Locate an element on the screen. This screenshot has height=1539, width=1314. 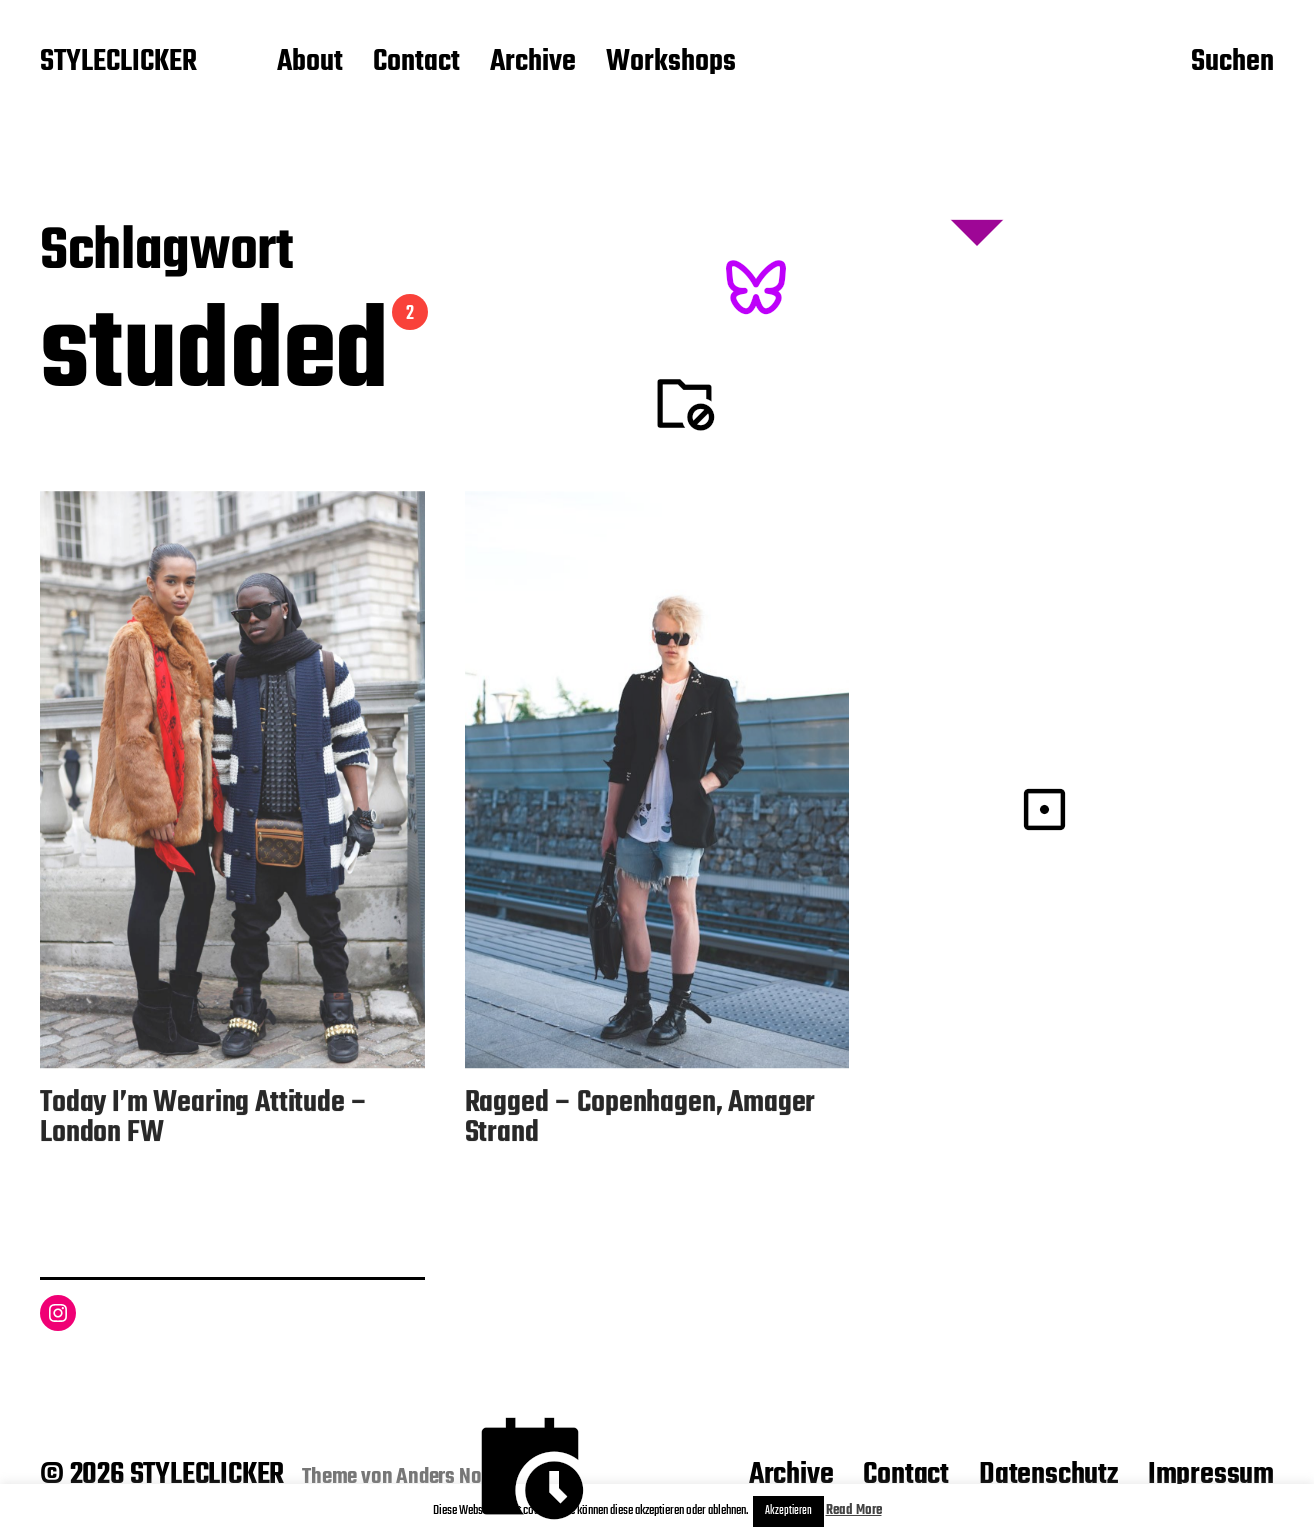
view scheduled events or appointments is located at coordinates (530, 1471).